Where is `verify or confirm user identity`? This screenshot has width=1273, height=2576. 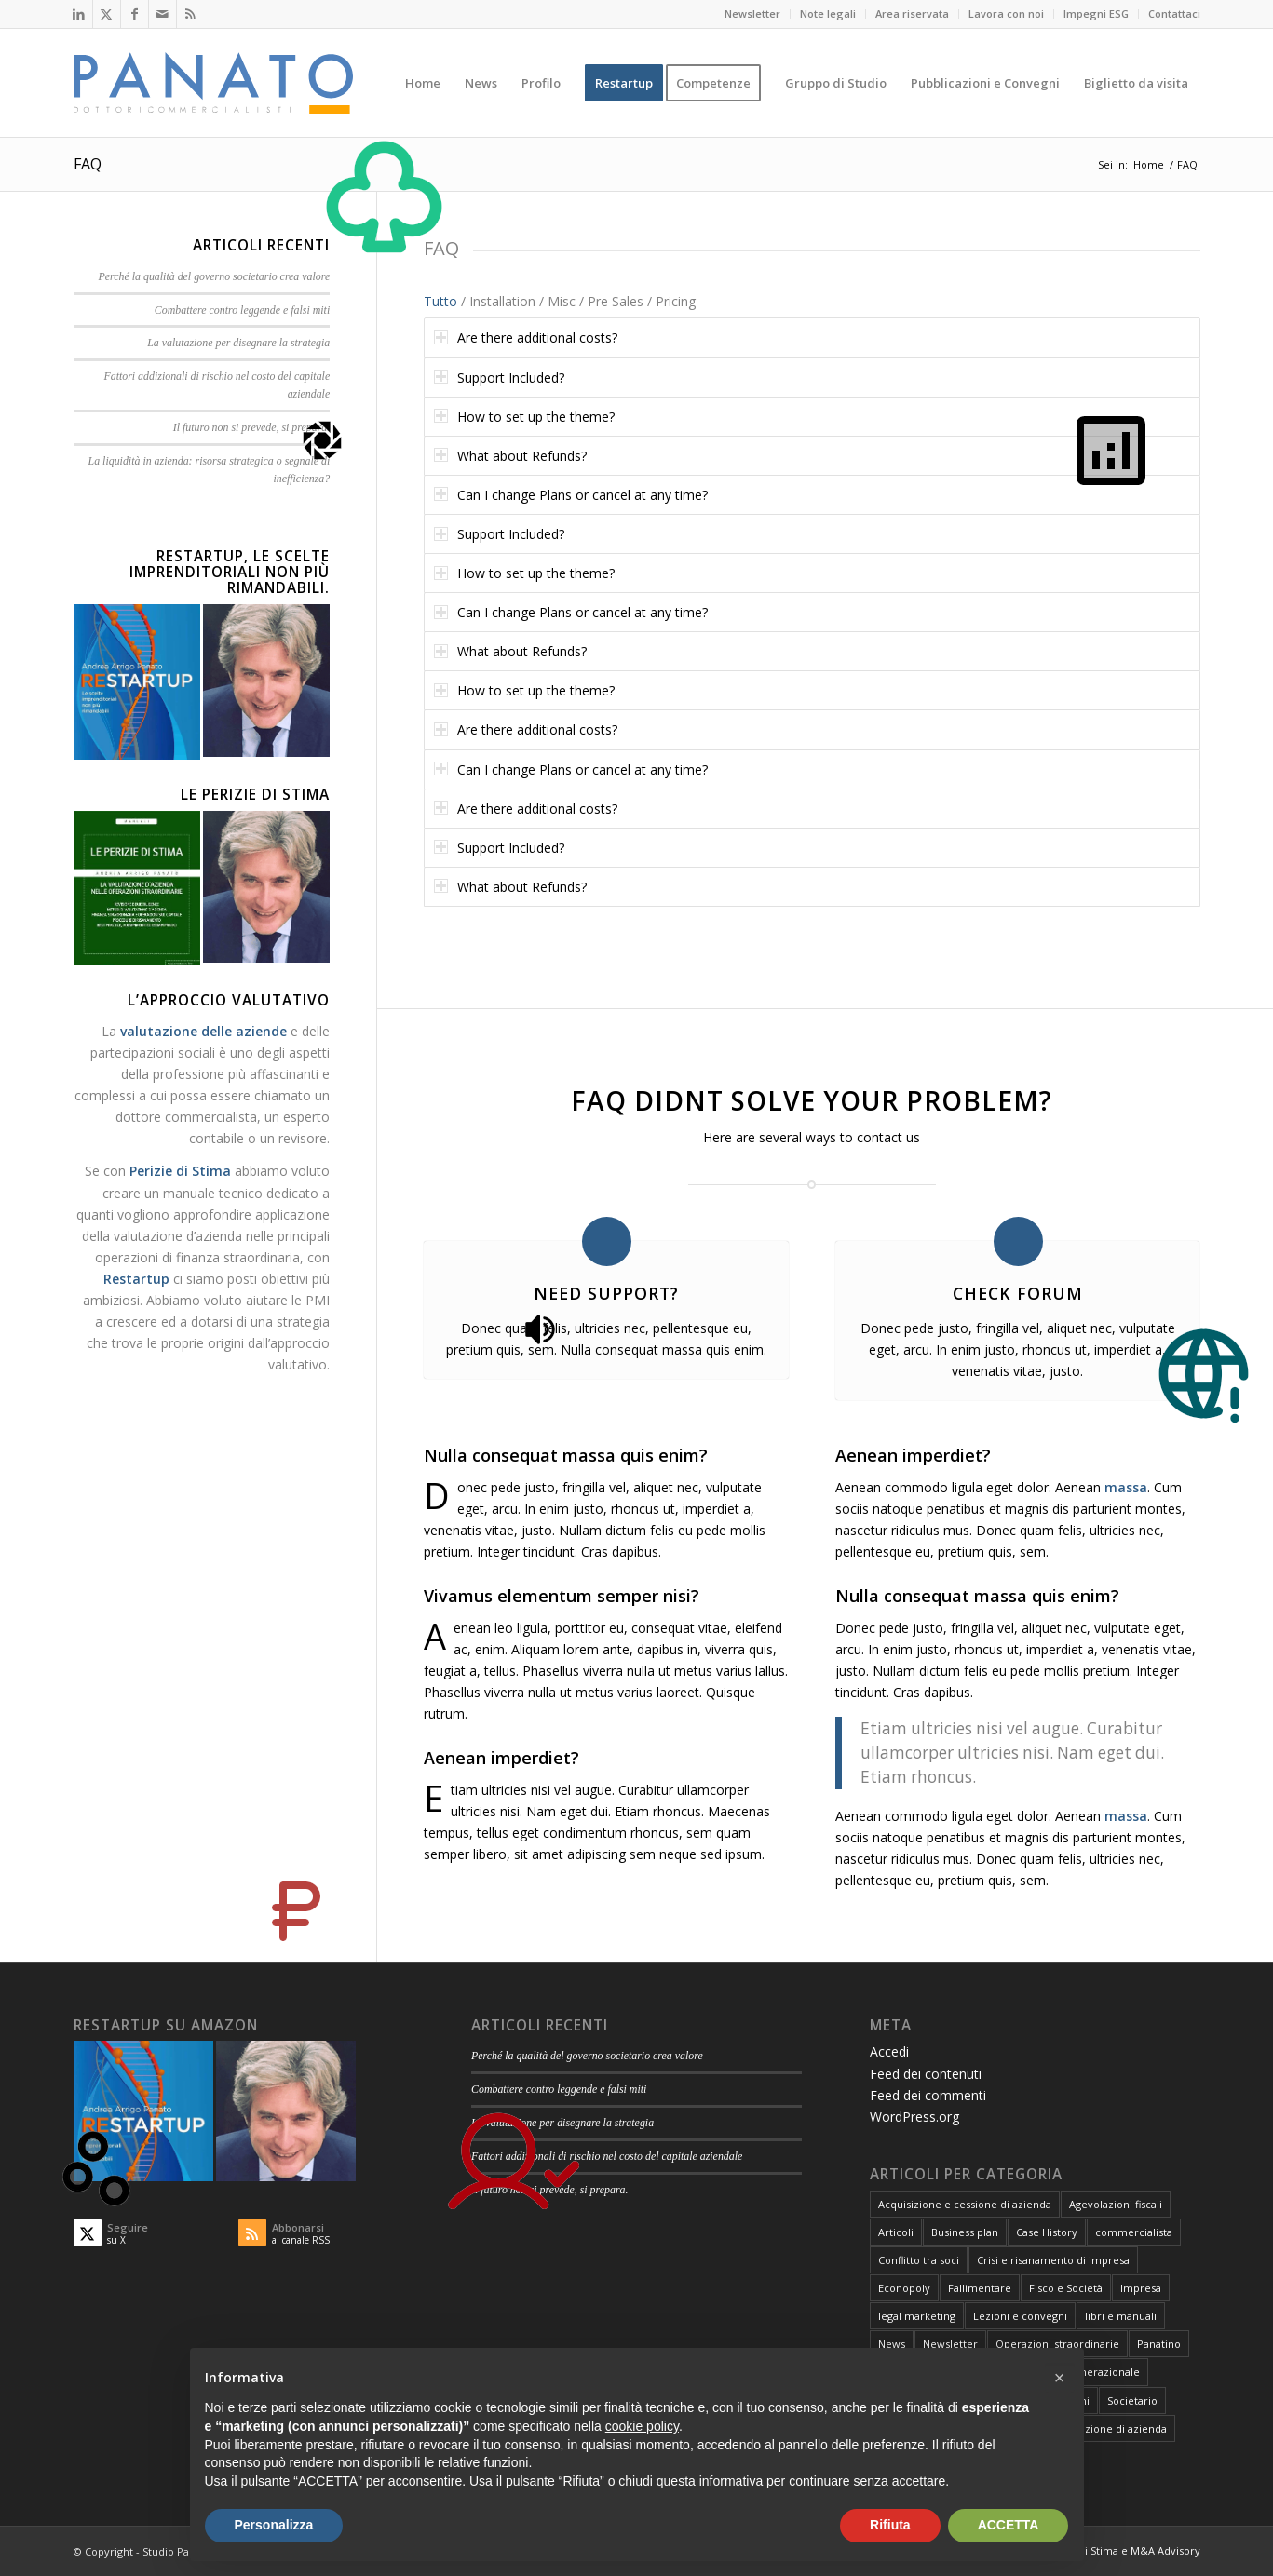 verify or confirm user identity is located at coordinates (509, 2165).